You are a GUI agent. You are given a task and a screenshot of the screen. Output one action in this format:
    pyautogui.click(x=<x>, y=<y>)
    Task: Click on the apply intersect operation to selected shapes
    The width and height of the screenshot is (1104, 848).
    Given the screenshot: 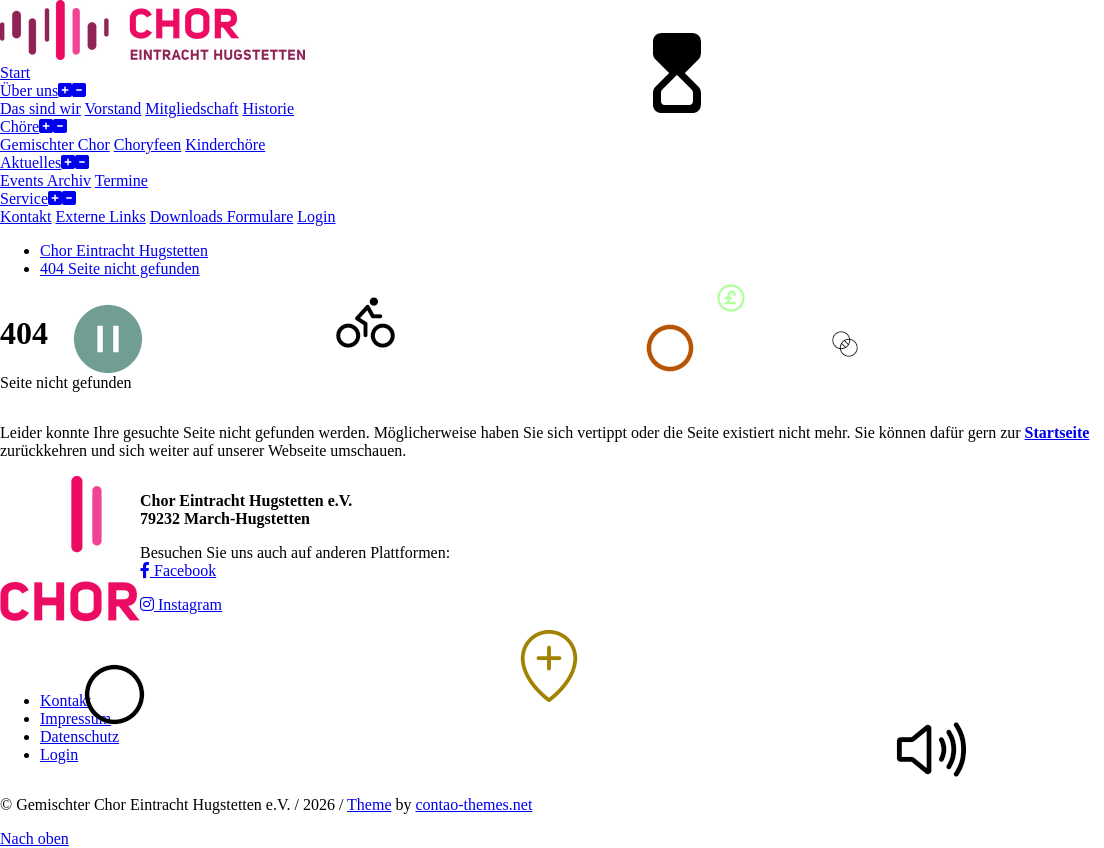 What is the action you would take?
    pyautogui.click(x=845, y=344)
    